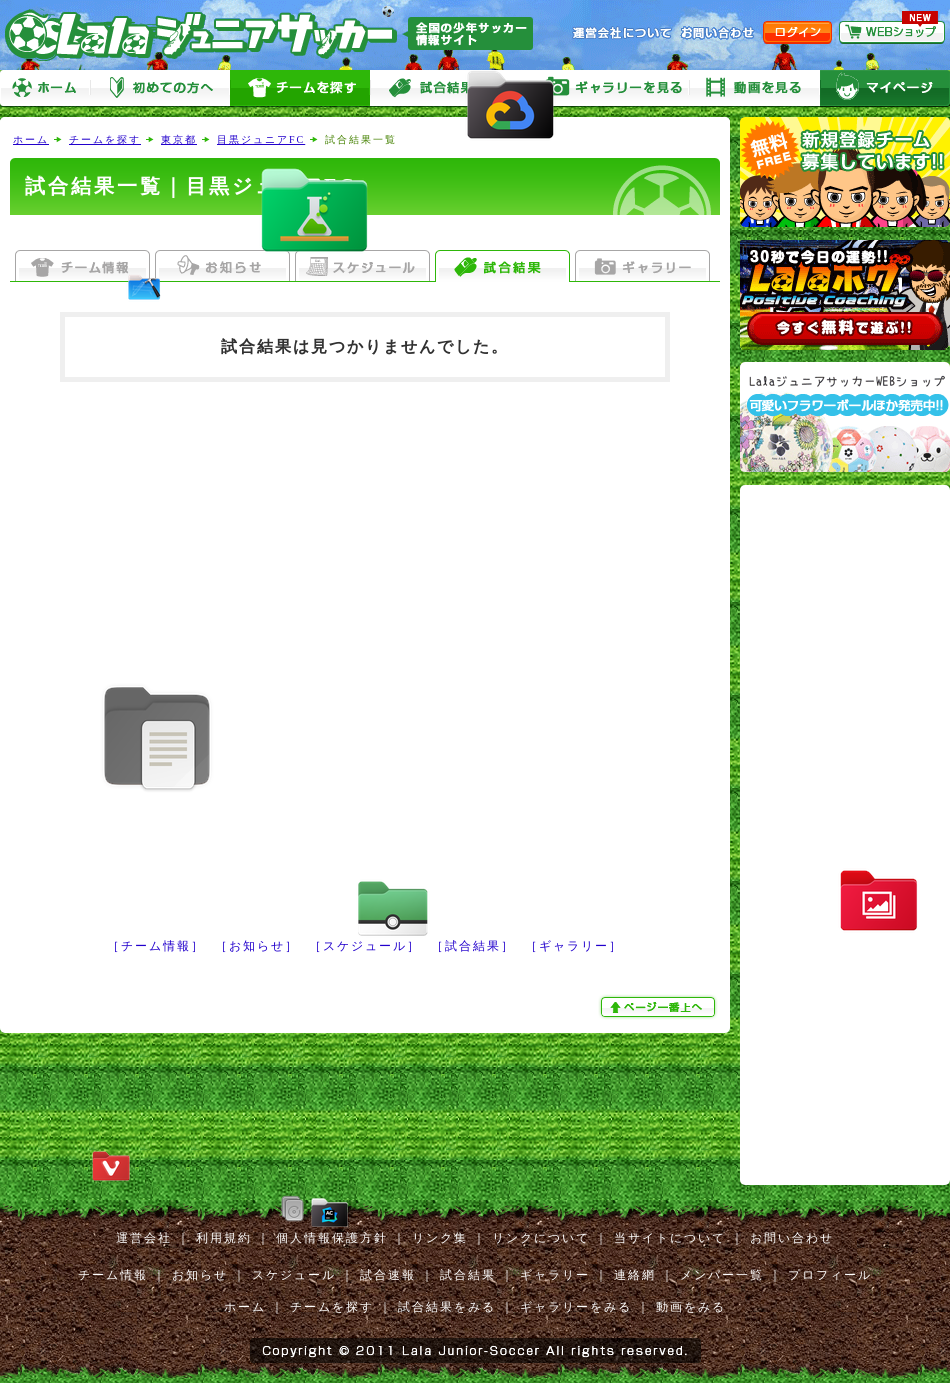 This screenshot has width=950, height=1383. Describe the element at coordinates (510, 107) in the screenshot. I see `open google cloud platform project folder` at that location.